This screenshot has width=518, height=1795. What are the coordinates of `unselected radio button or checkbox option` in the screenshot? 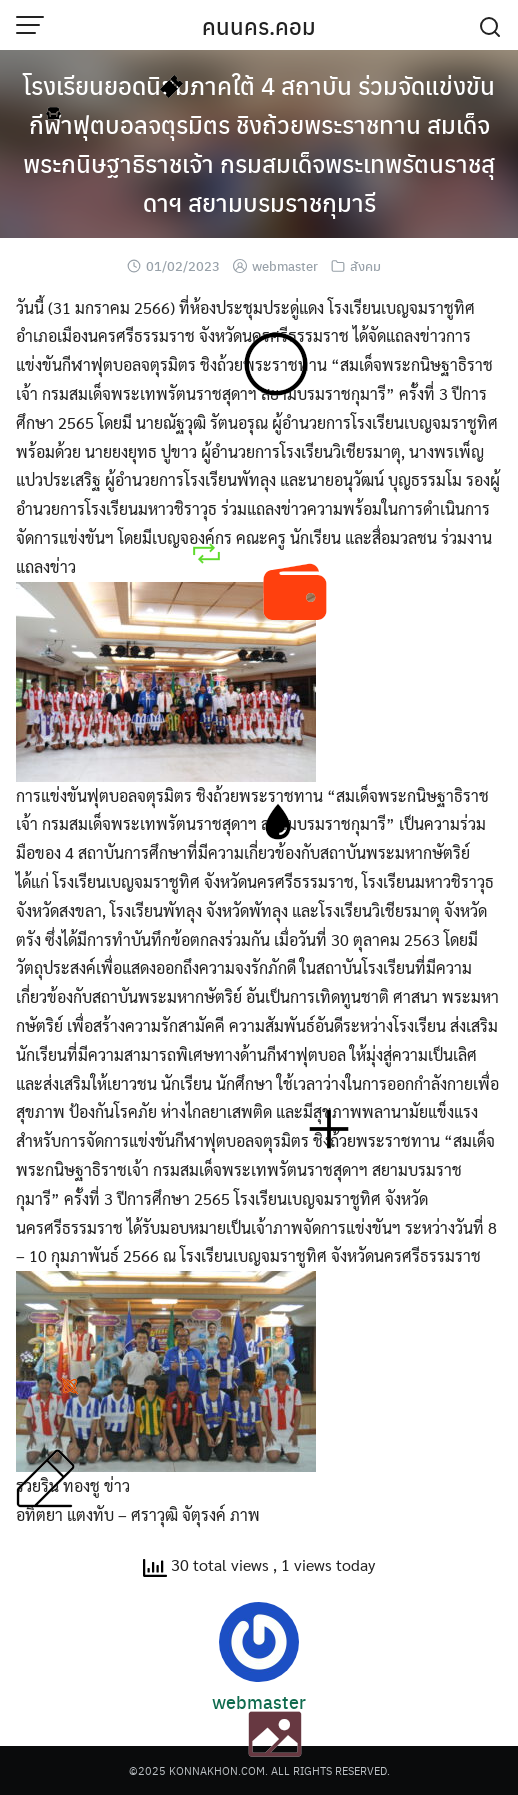 It's located at (276, 364).